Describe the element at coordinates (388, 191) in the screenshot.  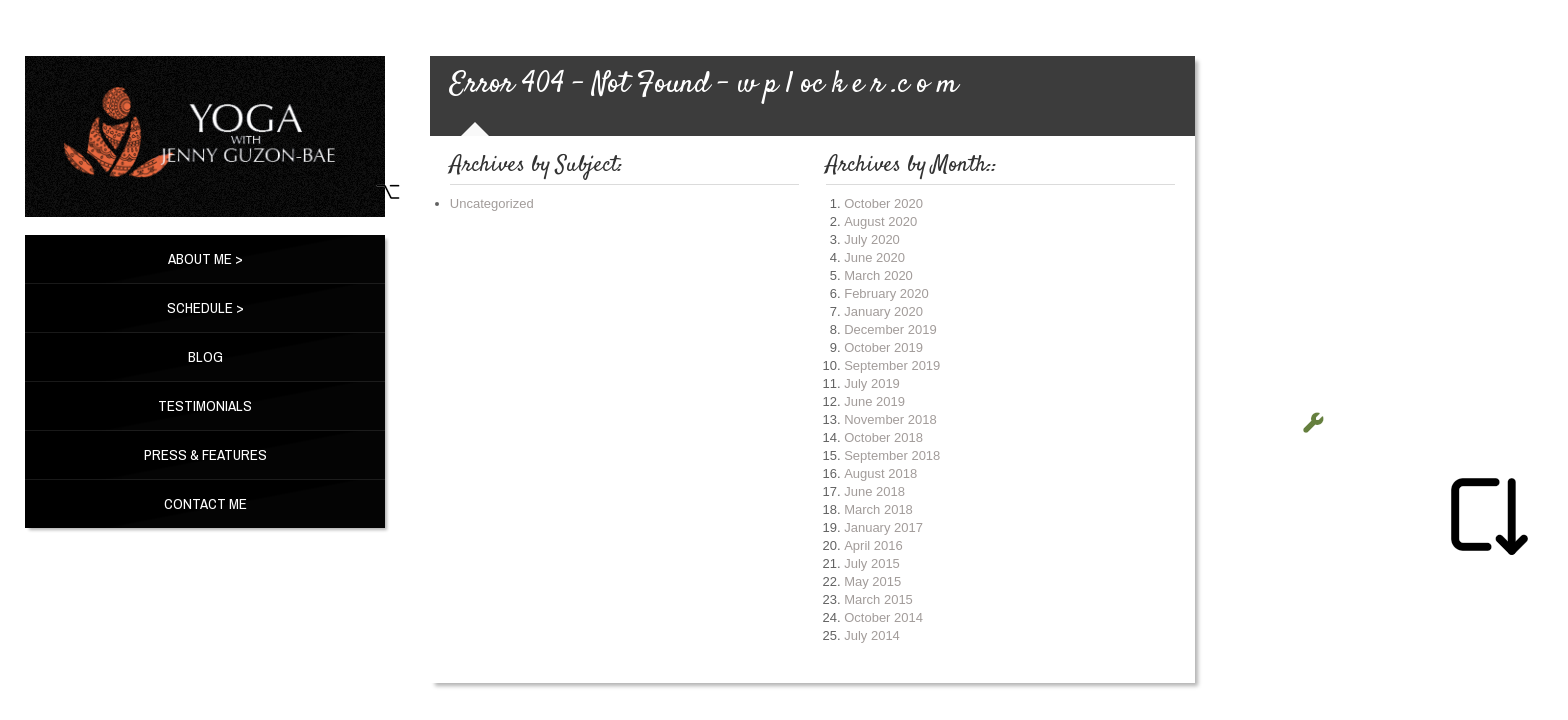
I see `access keyboard or input options` at that location.